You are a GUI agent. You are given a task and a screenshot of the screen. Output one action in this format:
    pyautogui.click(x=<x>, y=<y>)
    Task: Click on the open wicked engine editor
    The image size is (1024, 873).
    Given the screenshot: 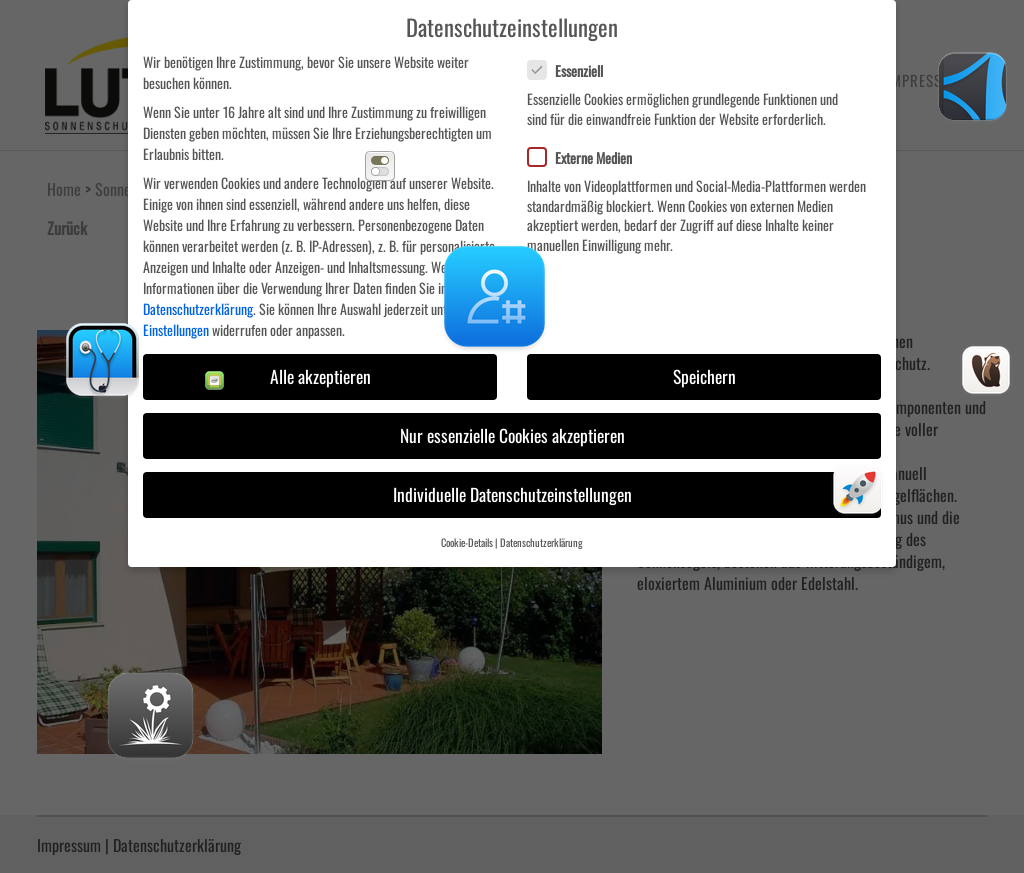 What is the action you would take?
    pyautogui.click(x=150, y=715)
    